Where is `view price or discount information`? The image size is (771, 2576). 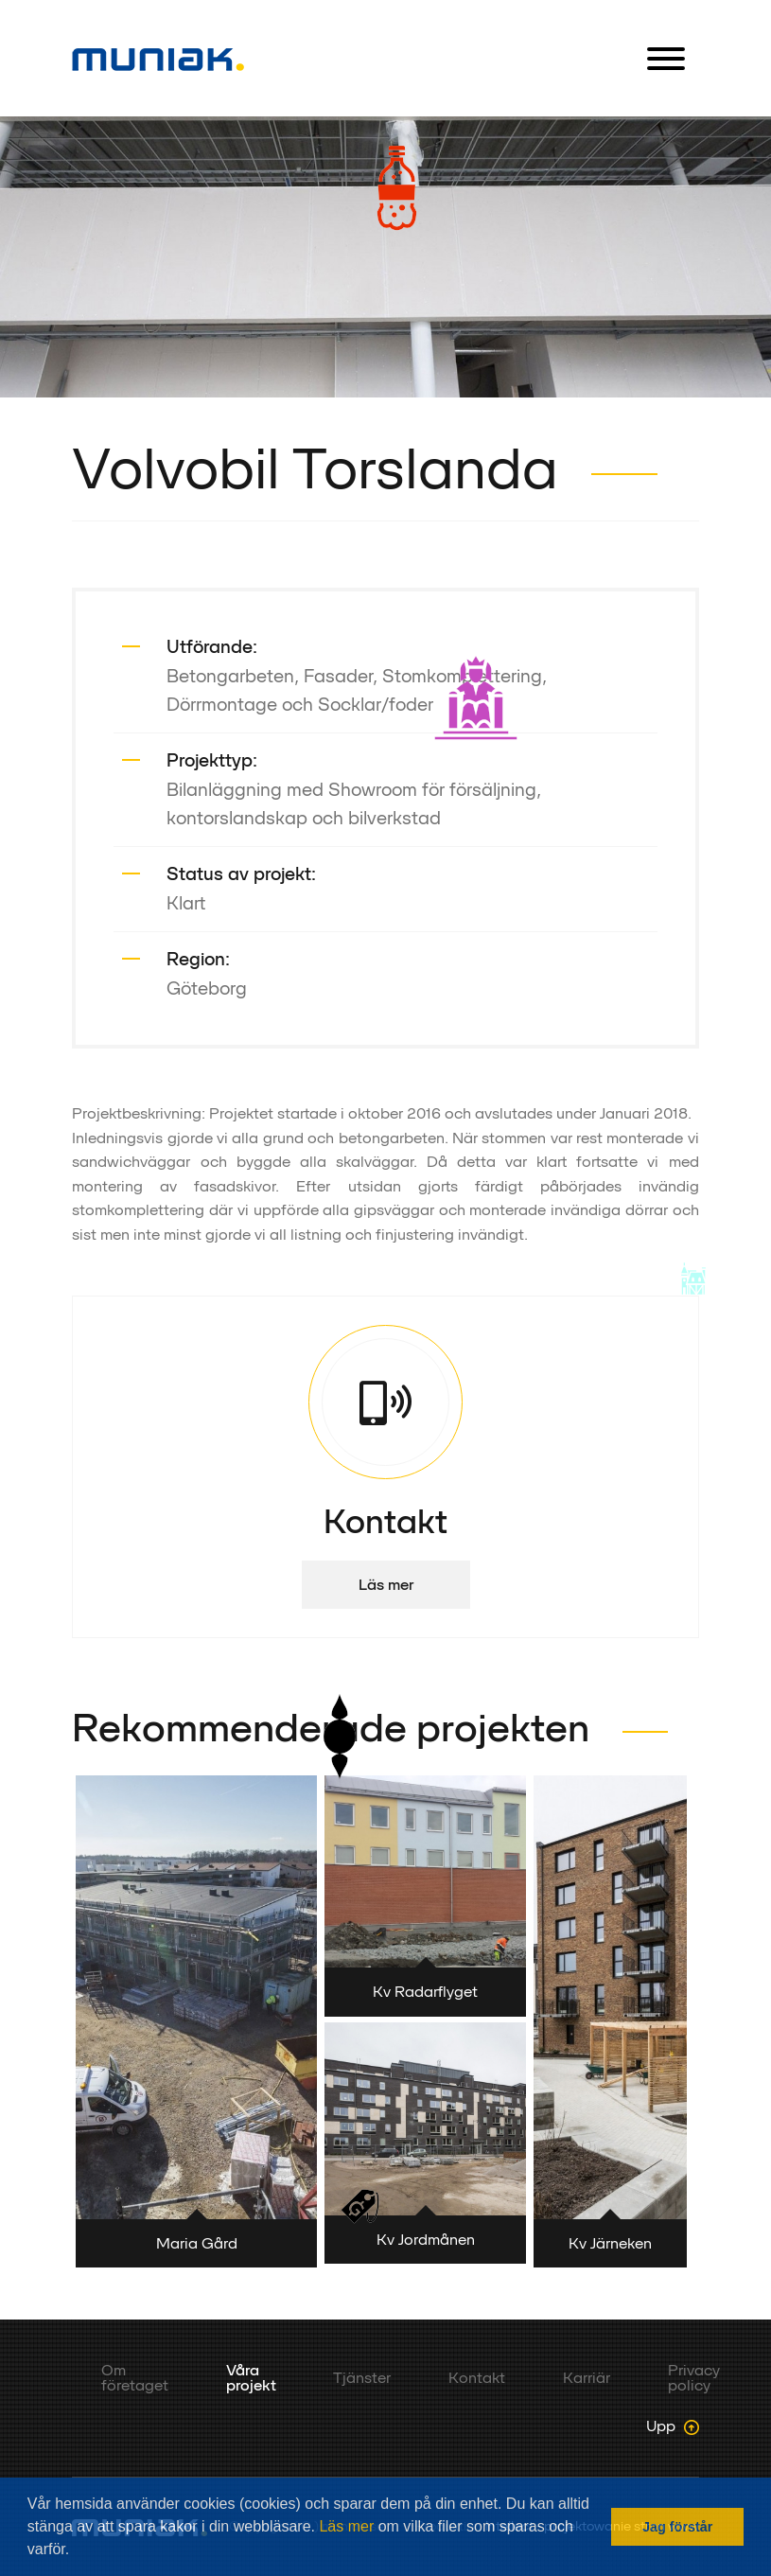 view price or discount information is located at coordinates (359, 2206).